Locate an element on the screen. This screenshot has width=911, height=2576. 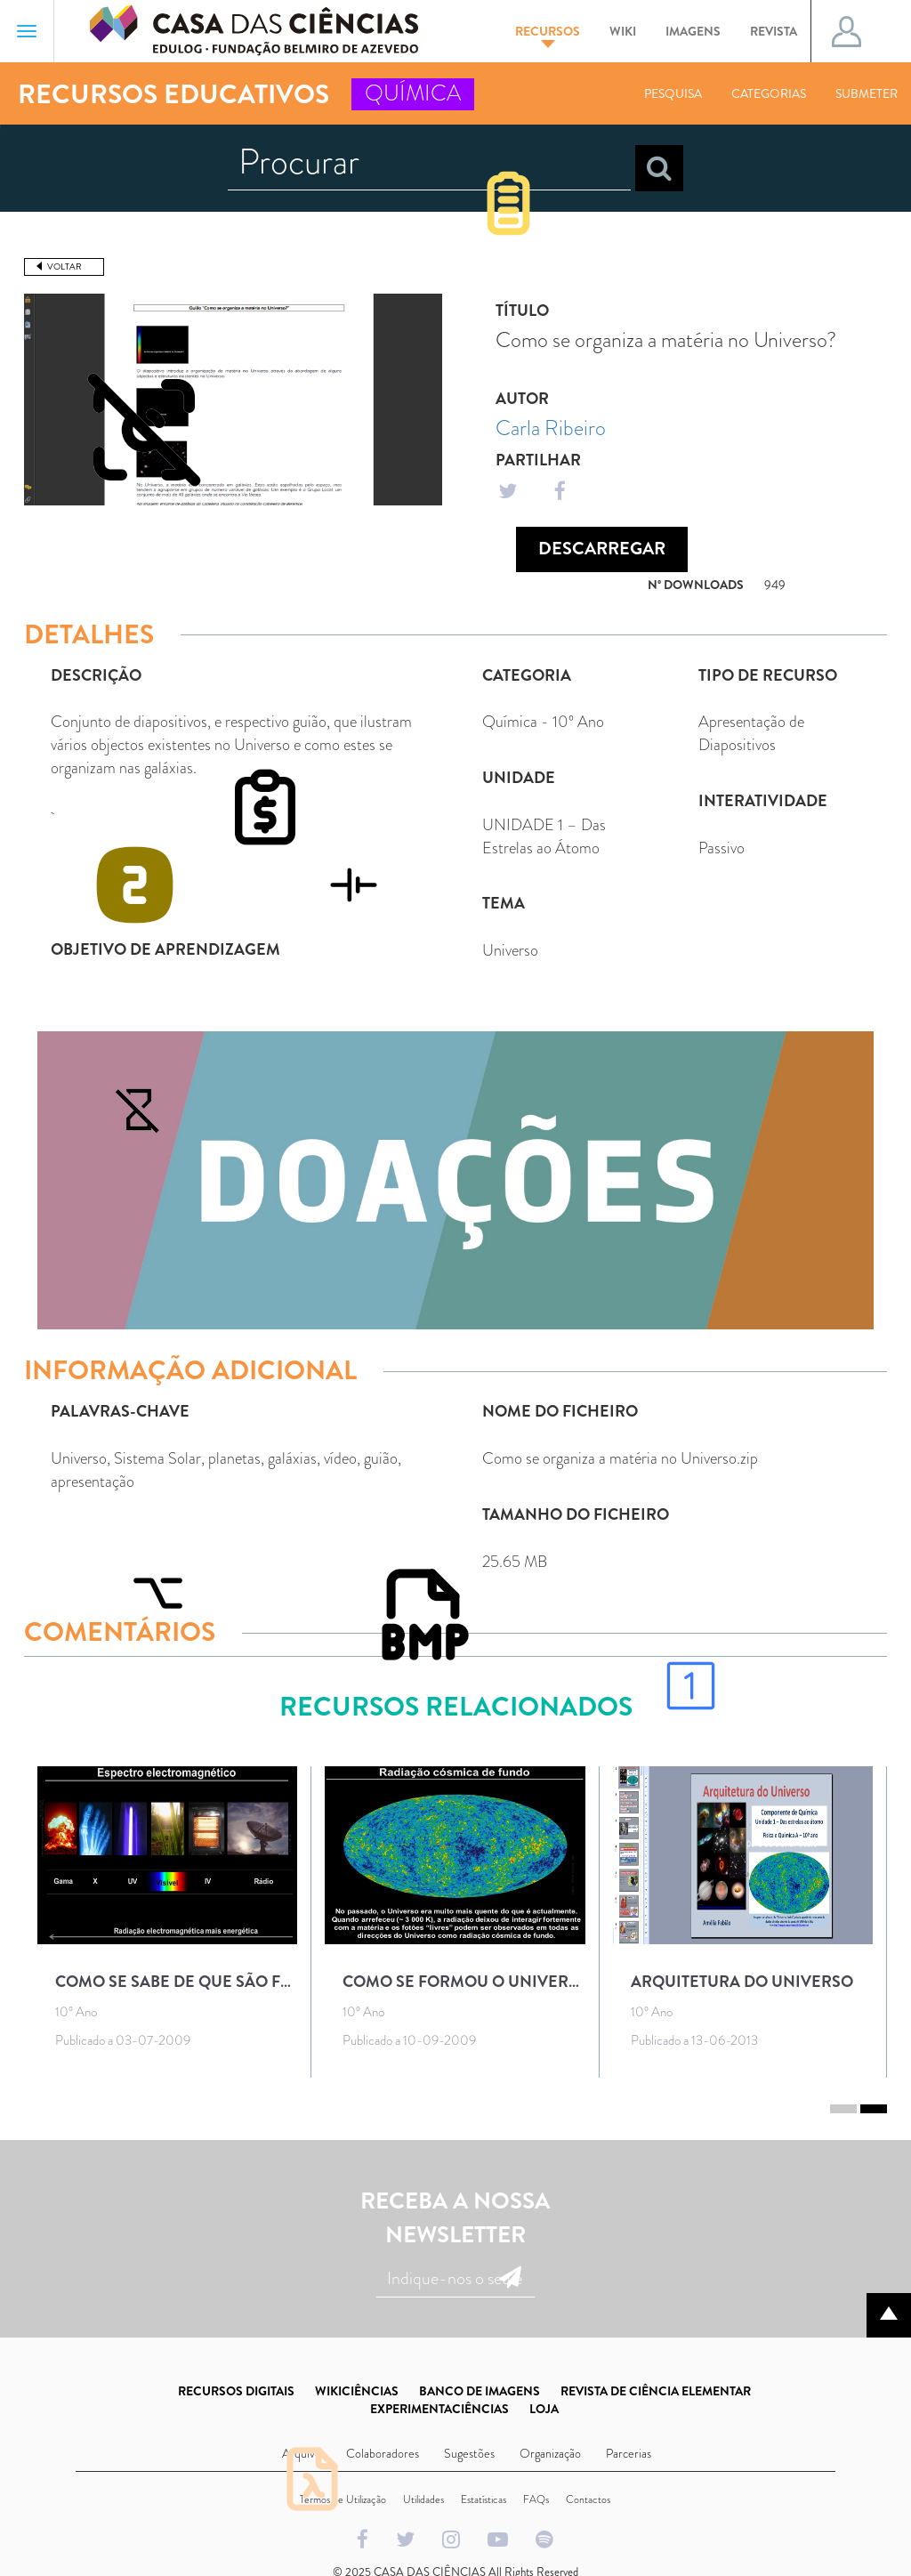
represents a battery or power cell in a circuit diagram is located at coordinates (353, 884).